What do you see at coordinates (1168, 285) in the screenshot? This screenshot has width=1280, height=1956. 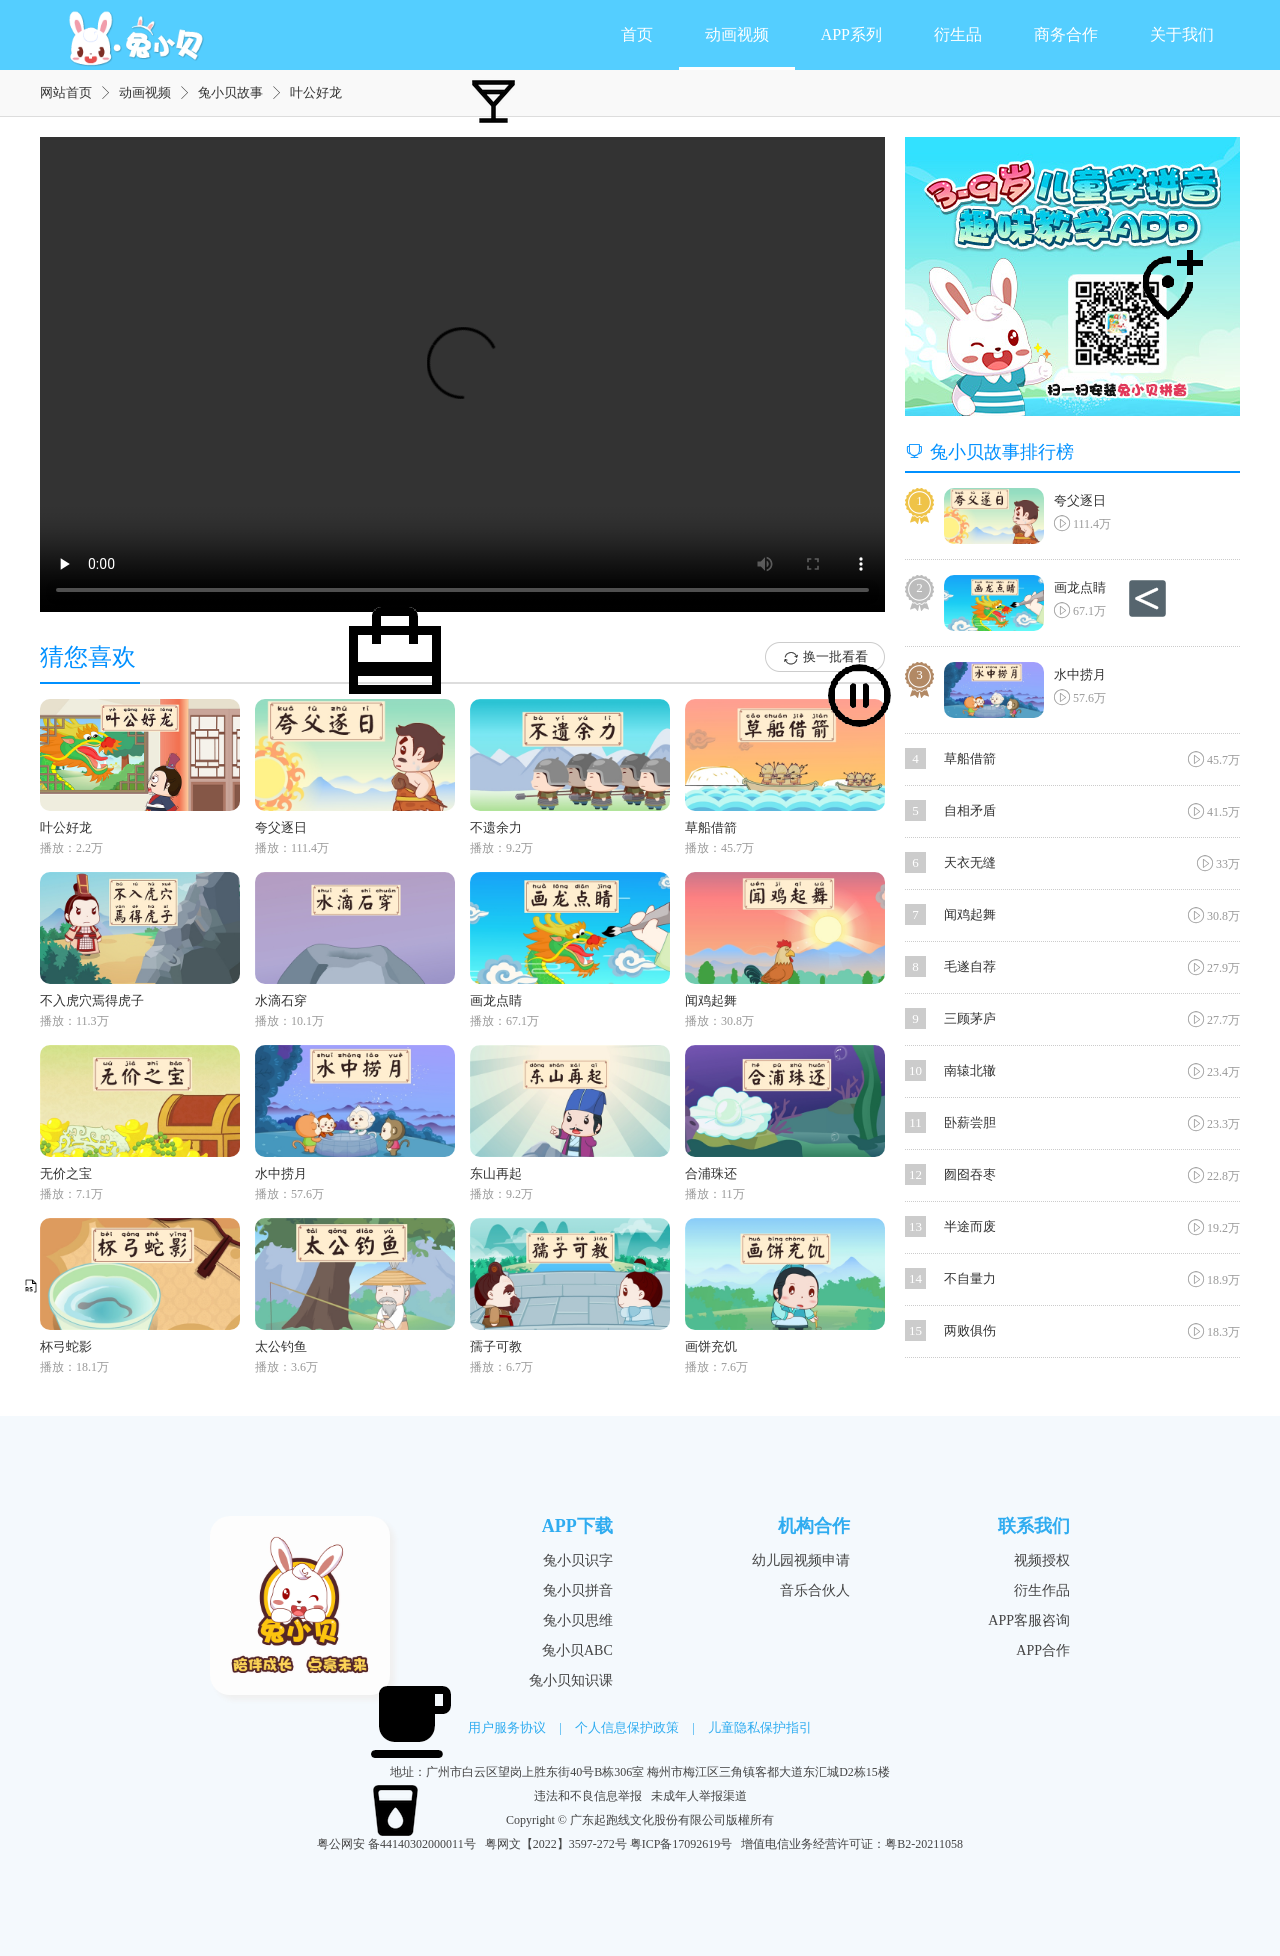 I see `add a new location pin to the map` at bounding box center [1168, 285].